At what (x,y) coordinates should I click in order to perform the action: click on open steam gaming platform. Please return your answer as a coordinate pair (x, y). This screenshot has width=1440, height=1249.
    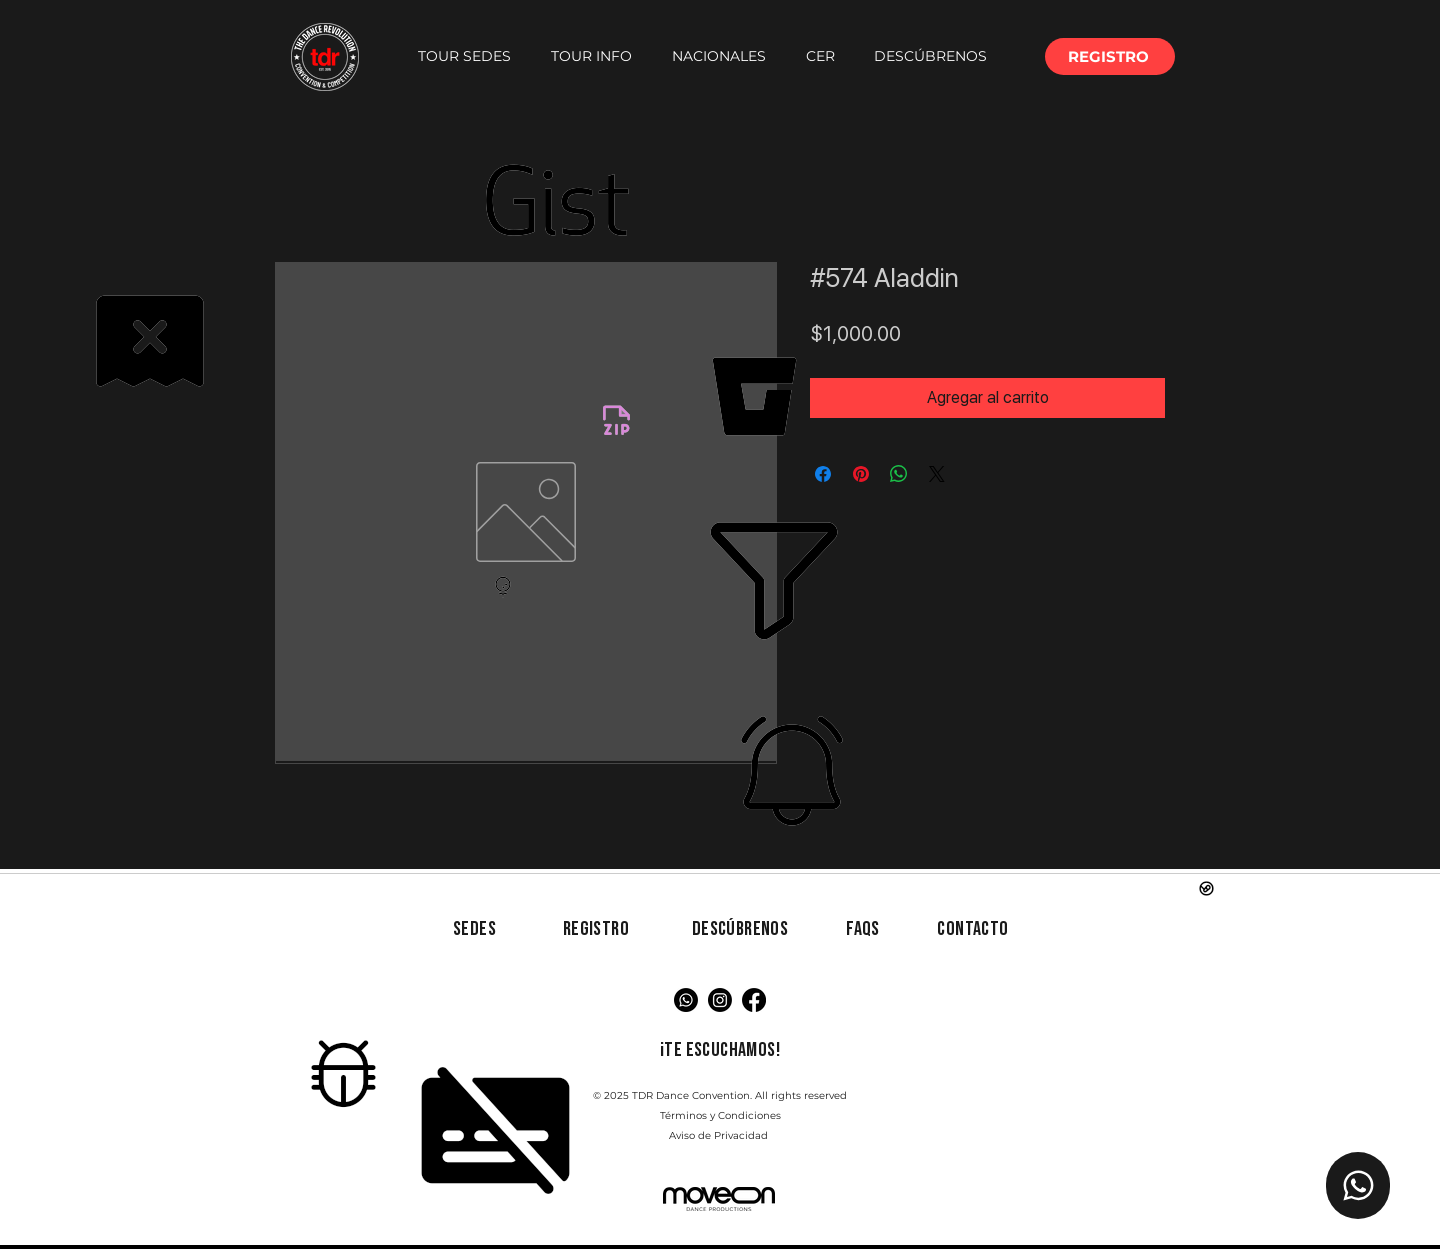
    Looking at the image, I should click on (1206, 888).